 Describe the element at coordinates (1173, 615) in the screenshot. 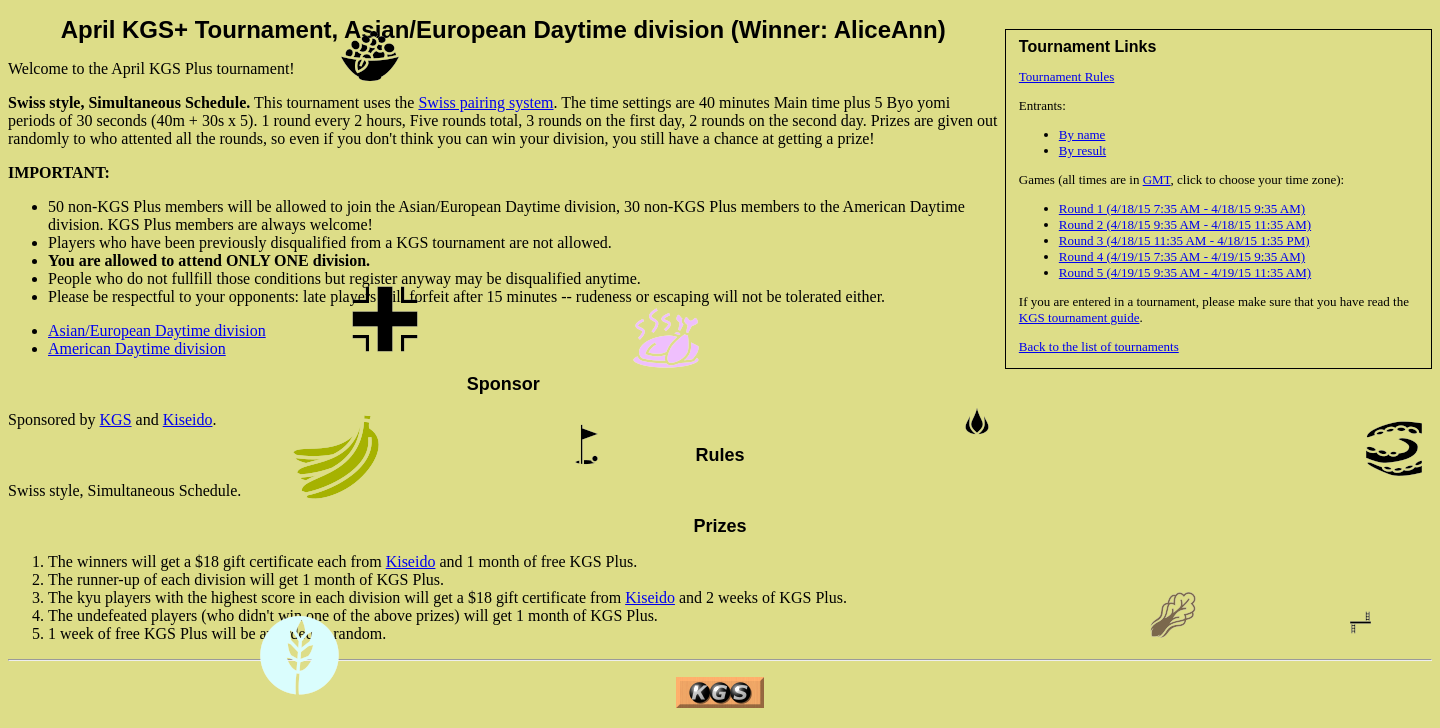

I see `select bok choy as an ingredient` at that location.